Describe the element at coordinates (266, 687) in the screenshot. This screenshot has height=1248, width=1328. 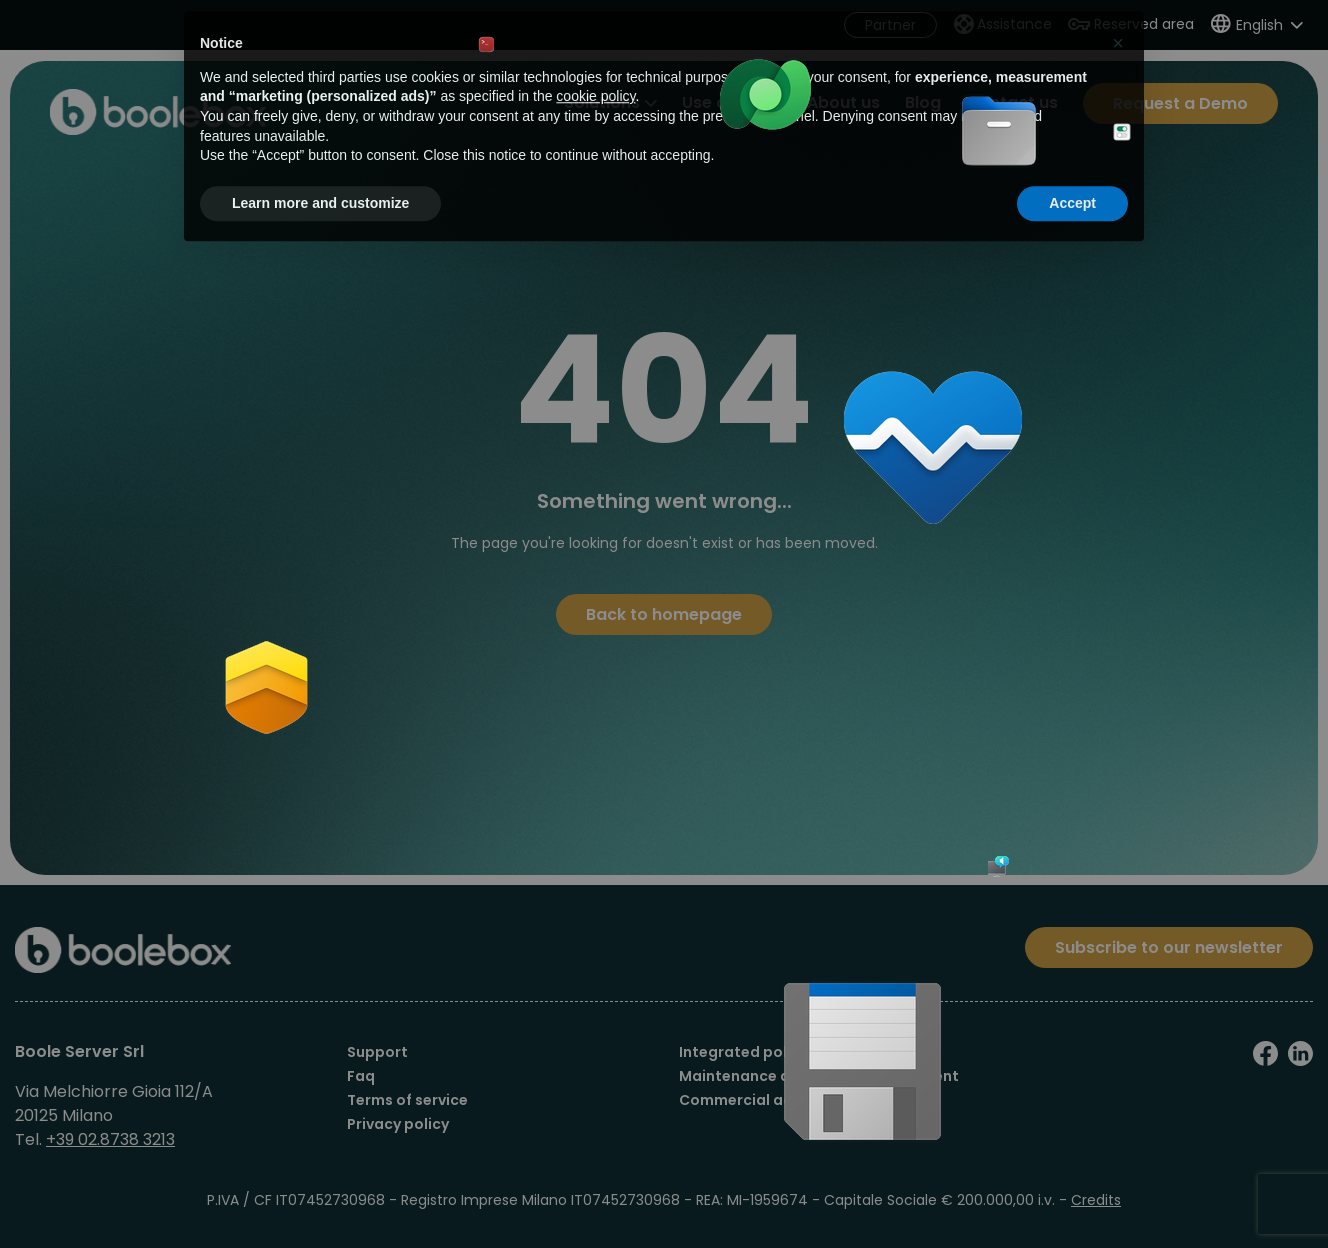
I see `open windows security or protection settings` at that location.